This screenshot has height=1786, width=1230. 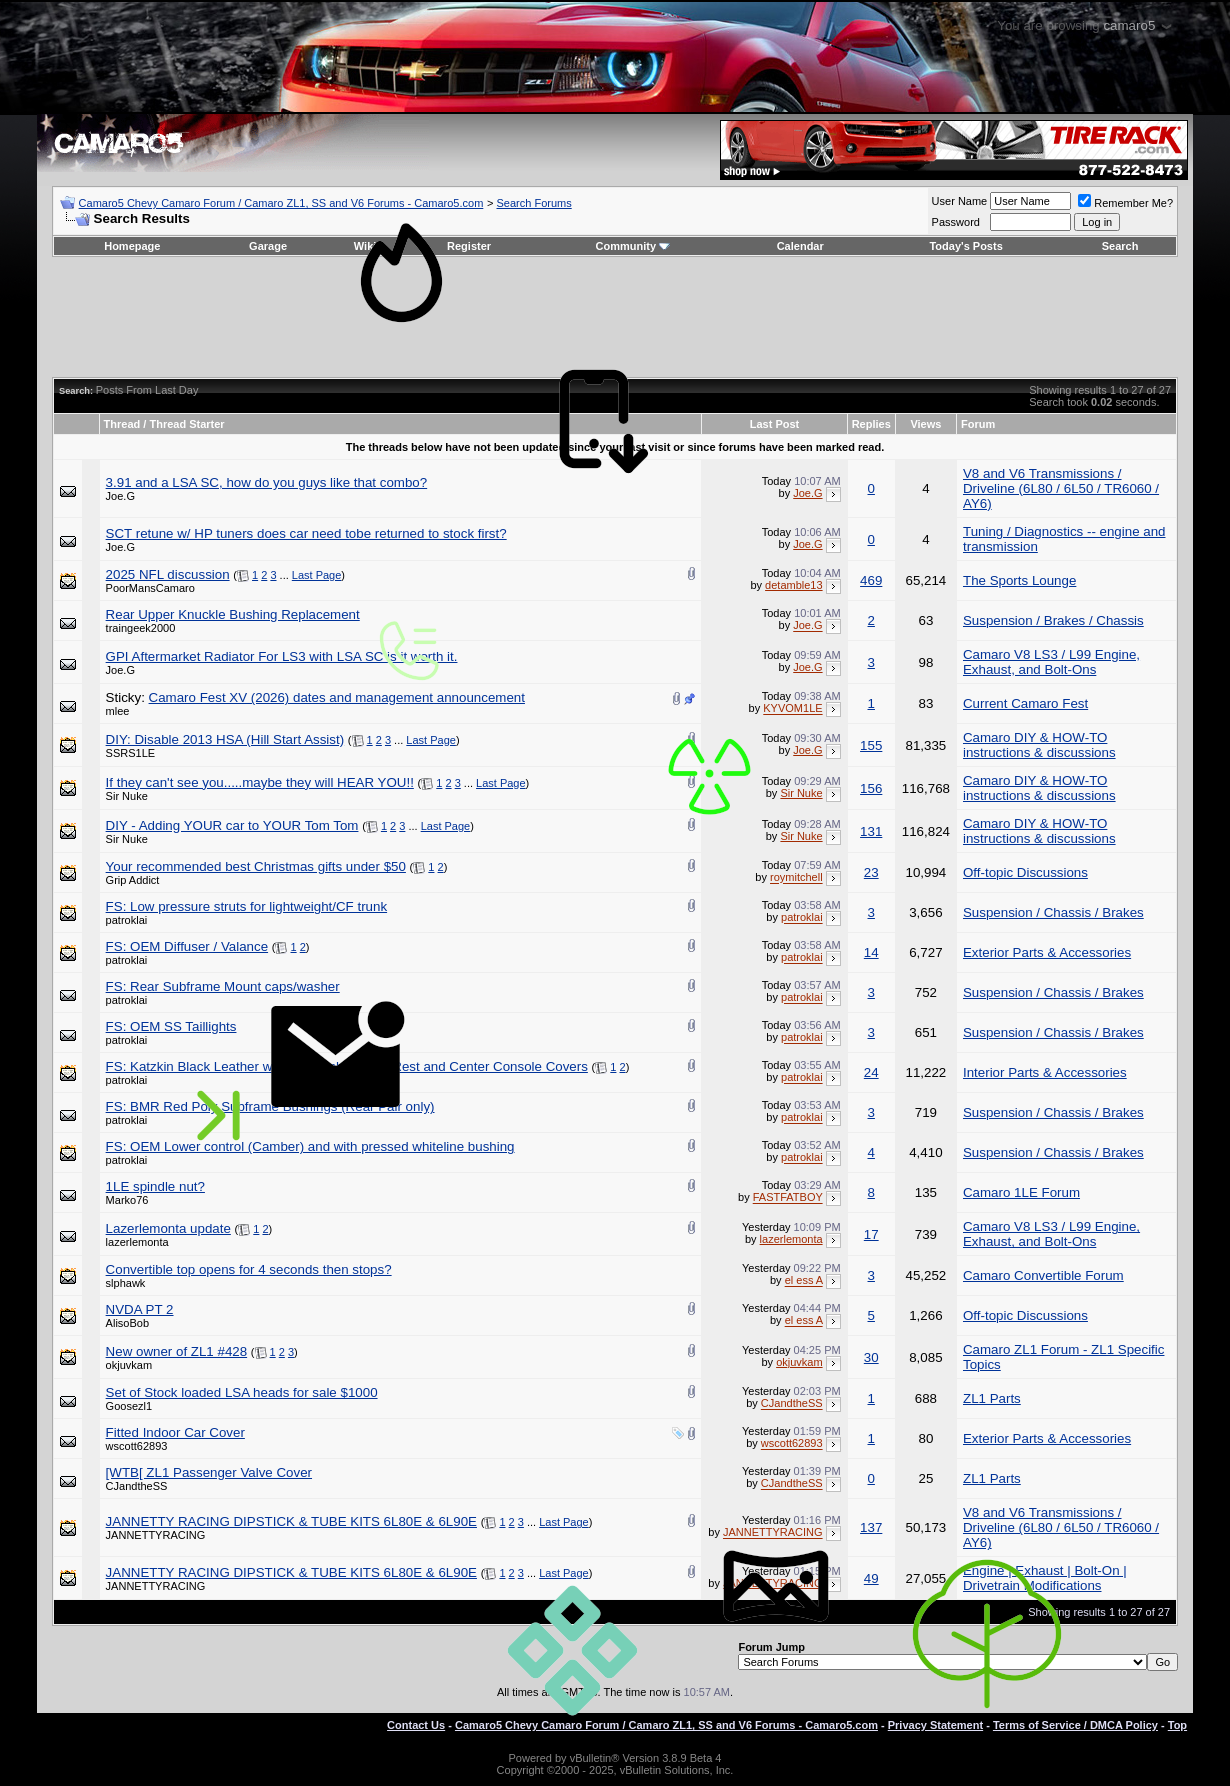 What do you see at coordinates (709, 773) in the screenshot?
I see `indicates radioactive or hazardous material warning` at bounding box center [709, 773].